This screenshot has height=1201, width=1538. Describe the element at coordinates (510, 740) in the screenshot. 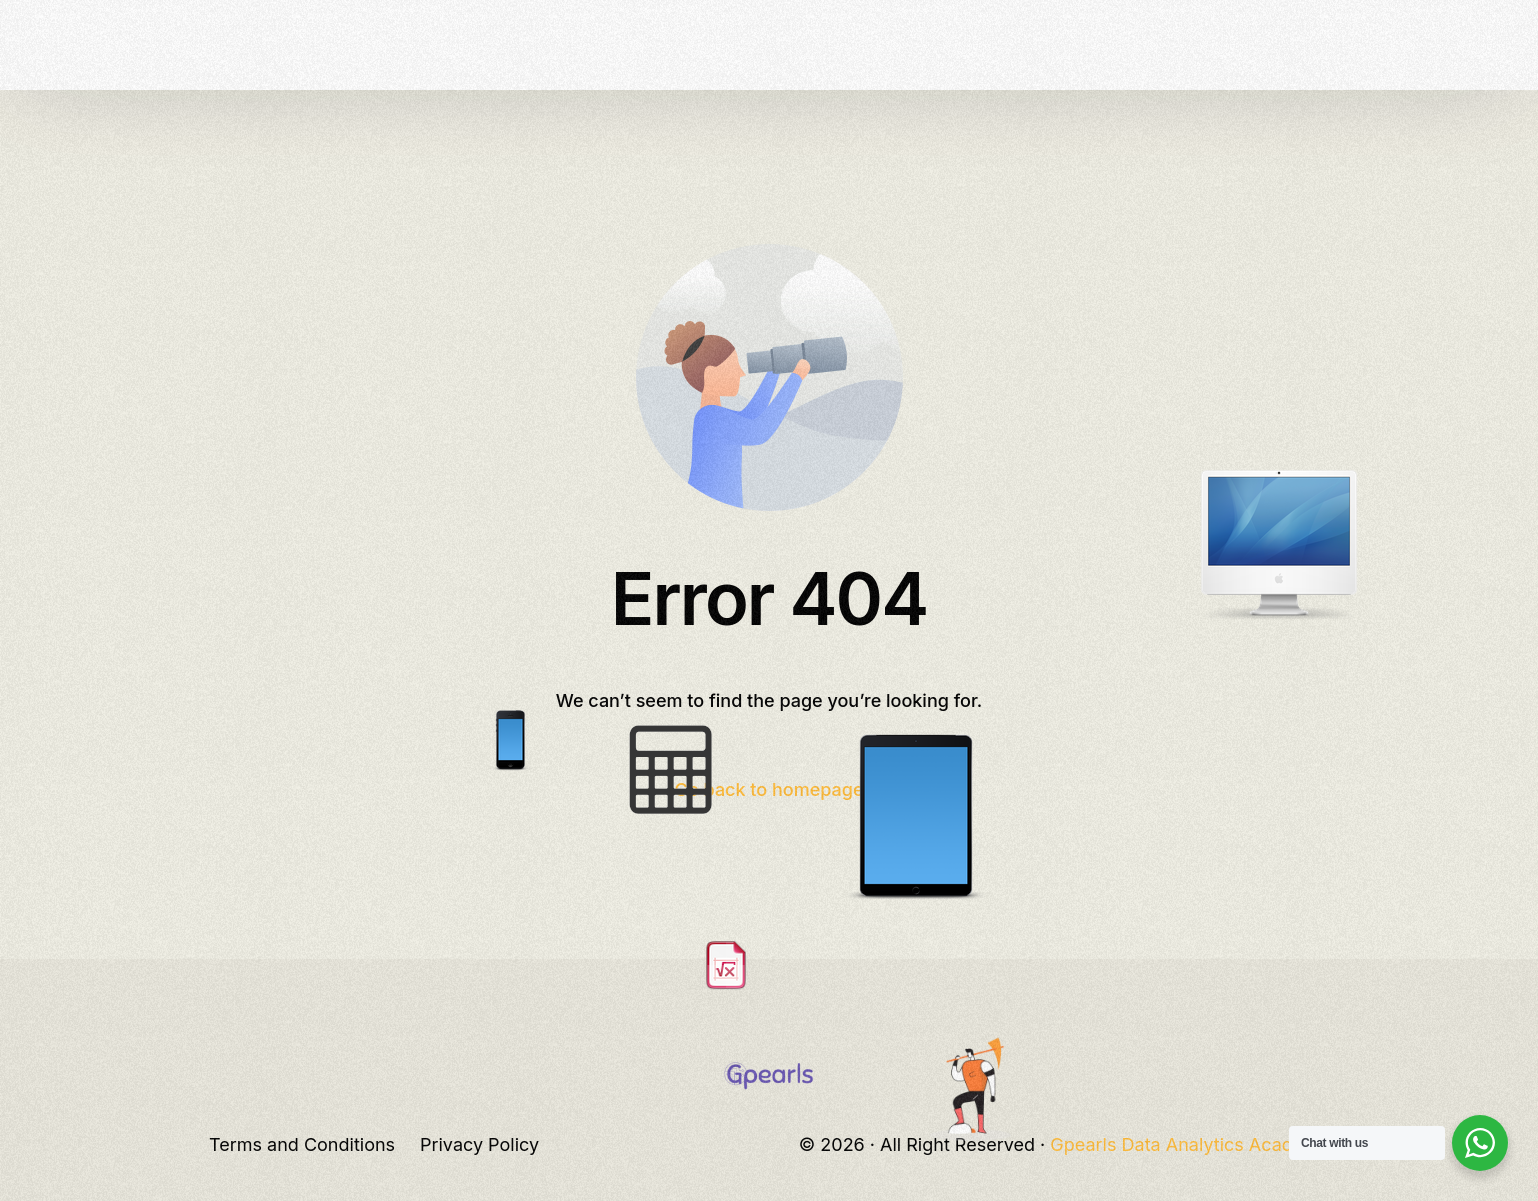

I see `indicates a connected iPhone device` at that location.